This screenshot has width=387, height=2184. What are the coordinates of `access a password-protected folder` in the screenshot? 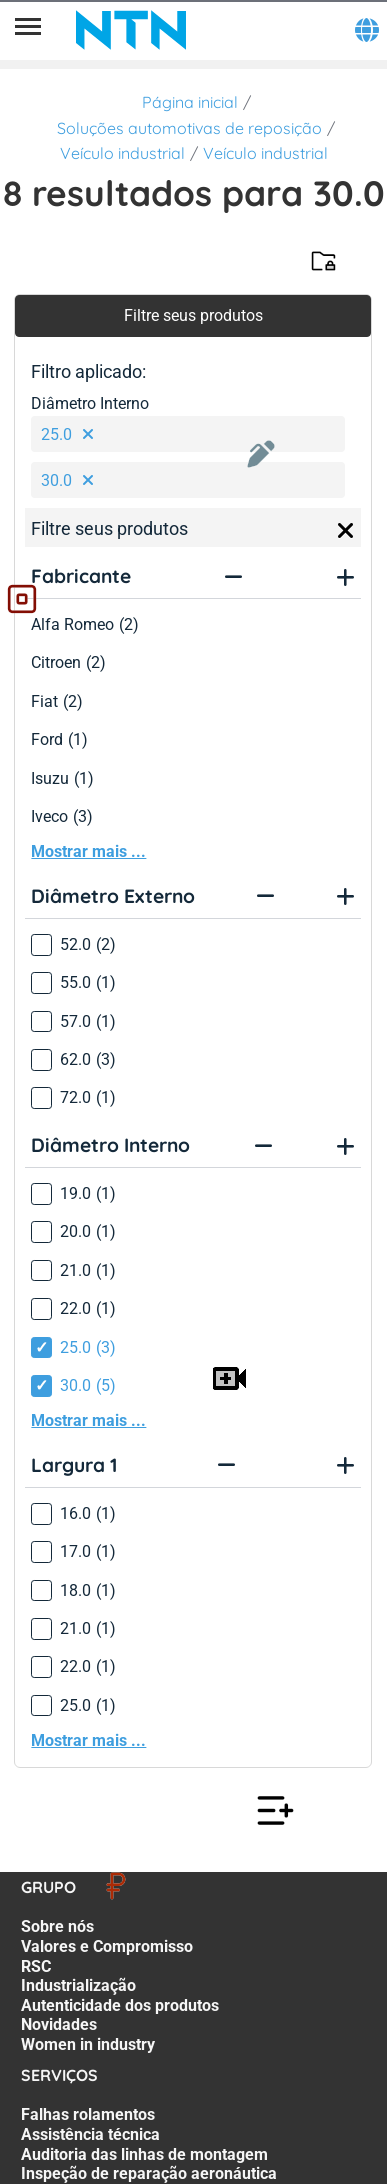 It's located at (323, 260).